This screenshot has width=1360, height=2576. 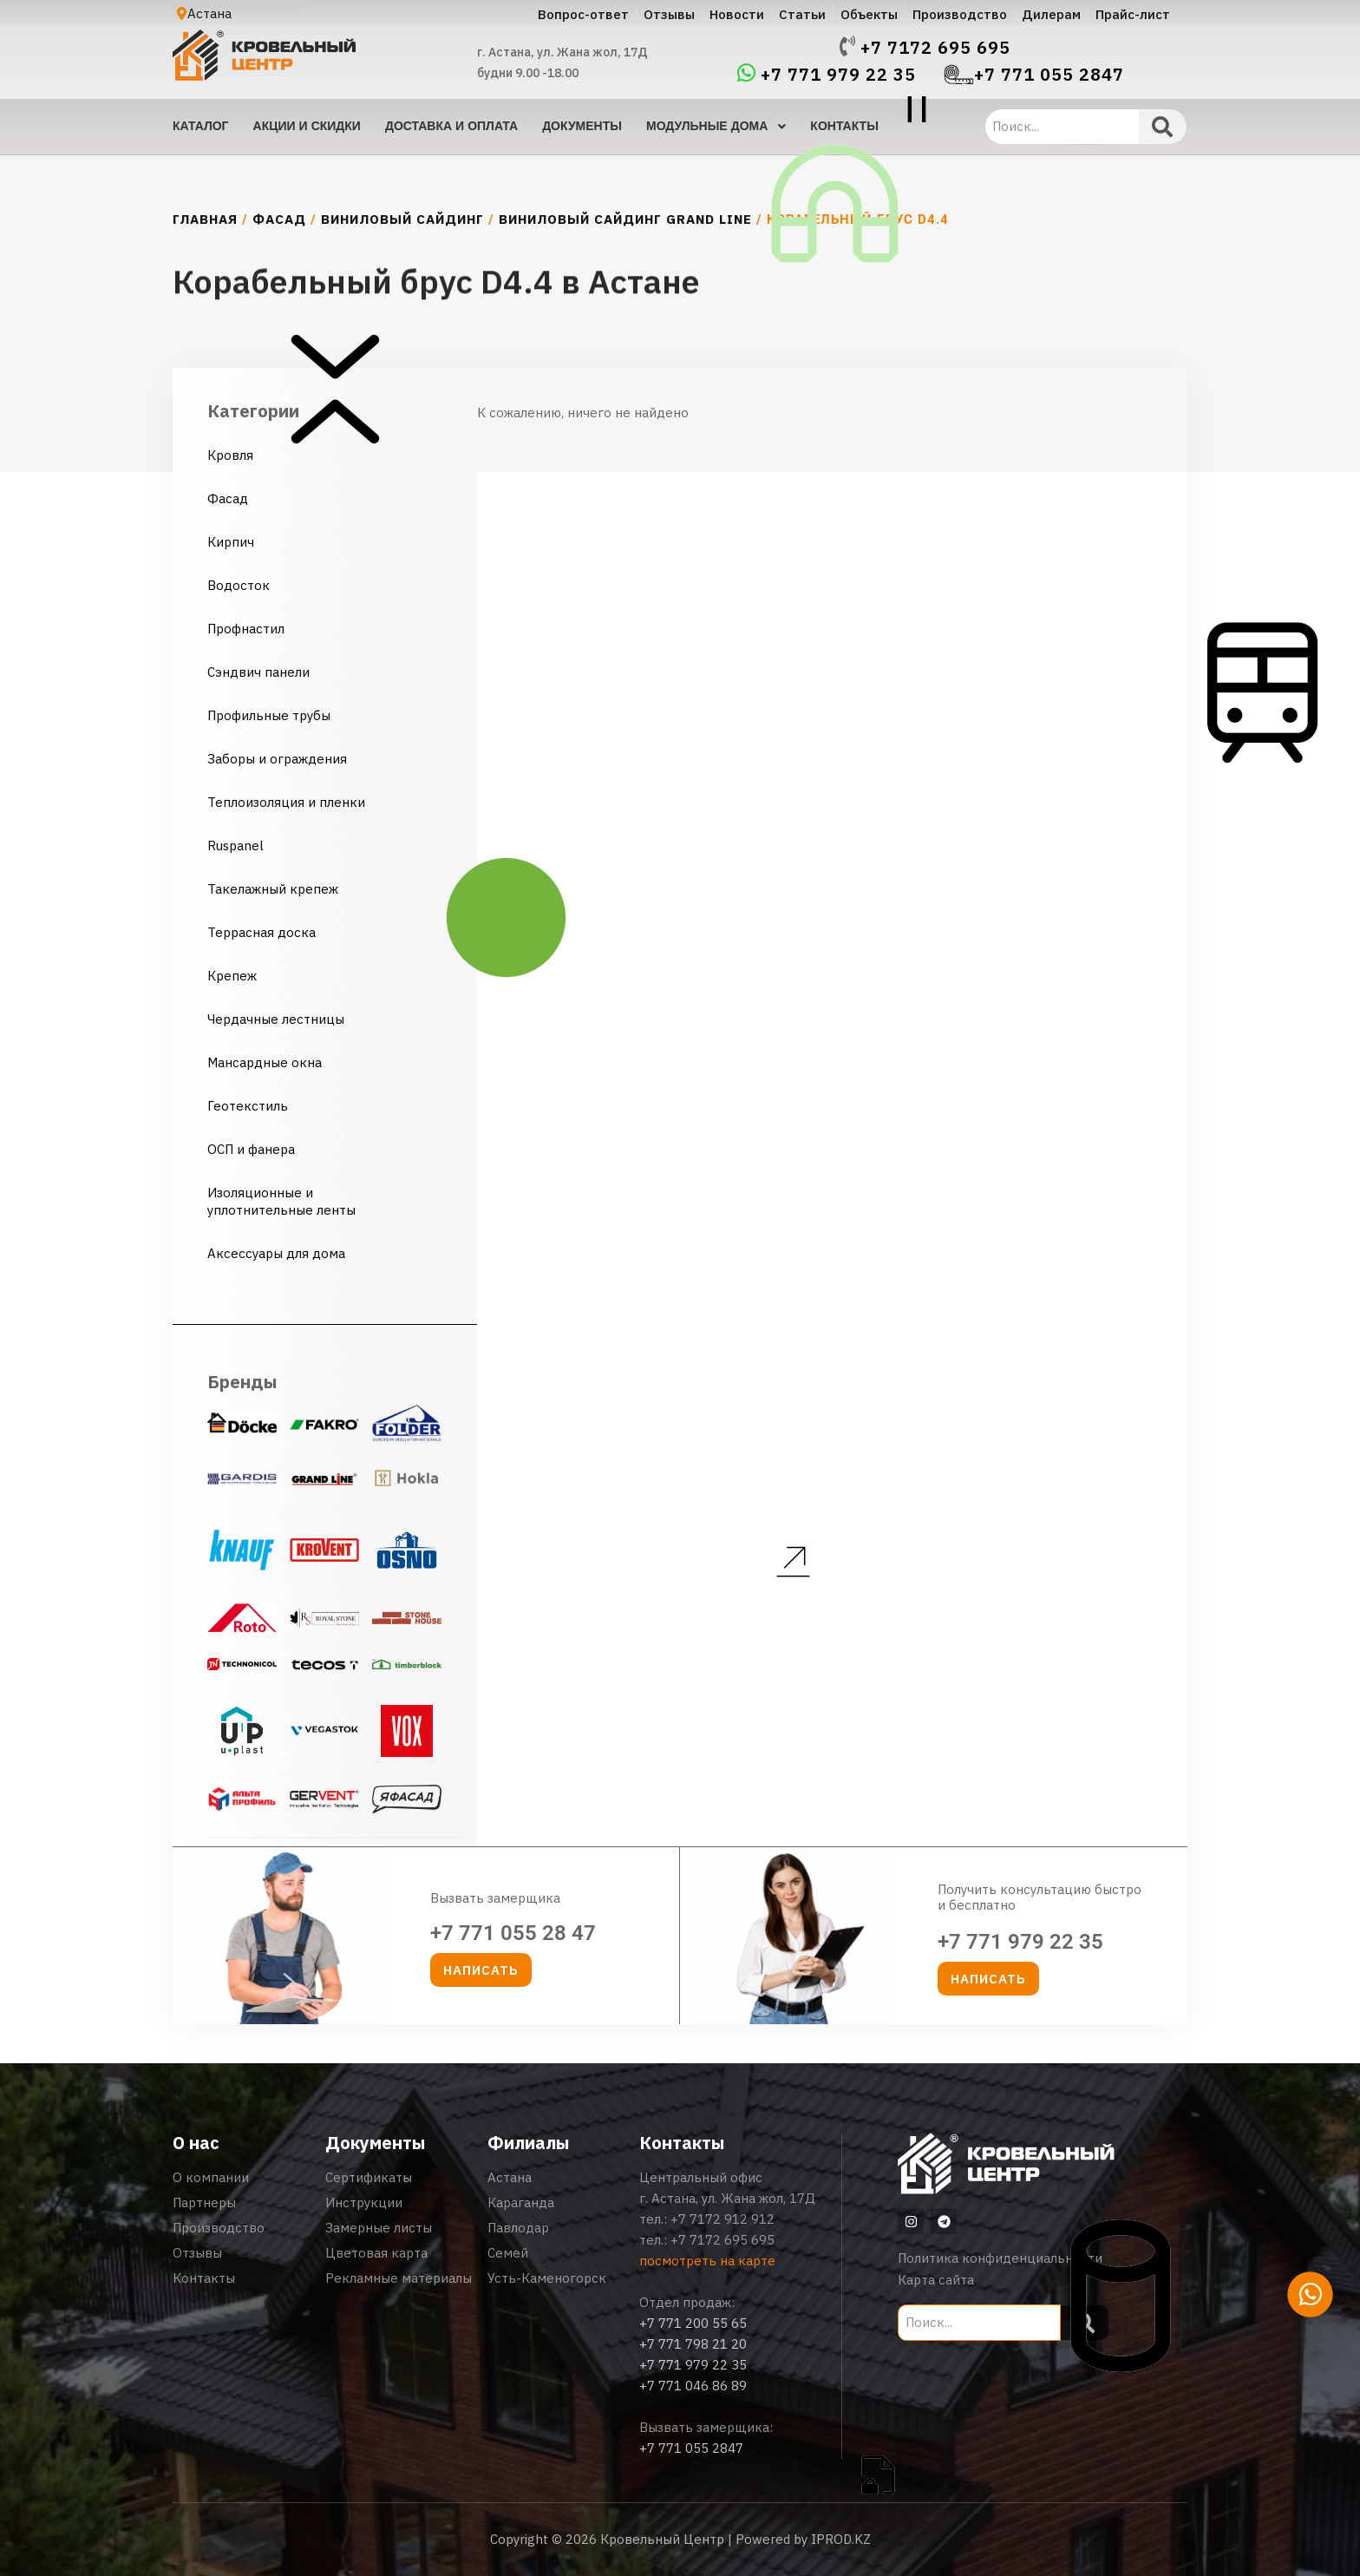 What do you see at coordinates (878, 2474) in the screenshot?
I see `access a password-protected file` at bounding box center [878, 2474].